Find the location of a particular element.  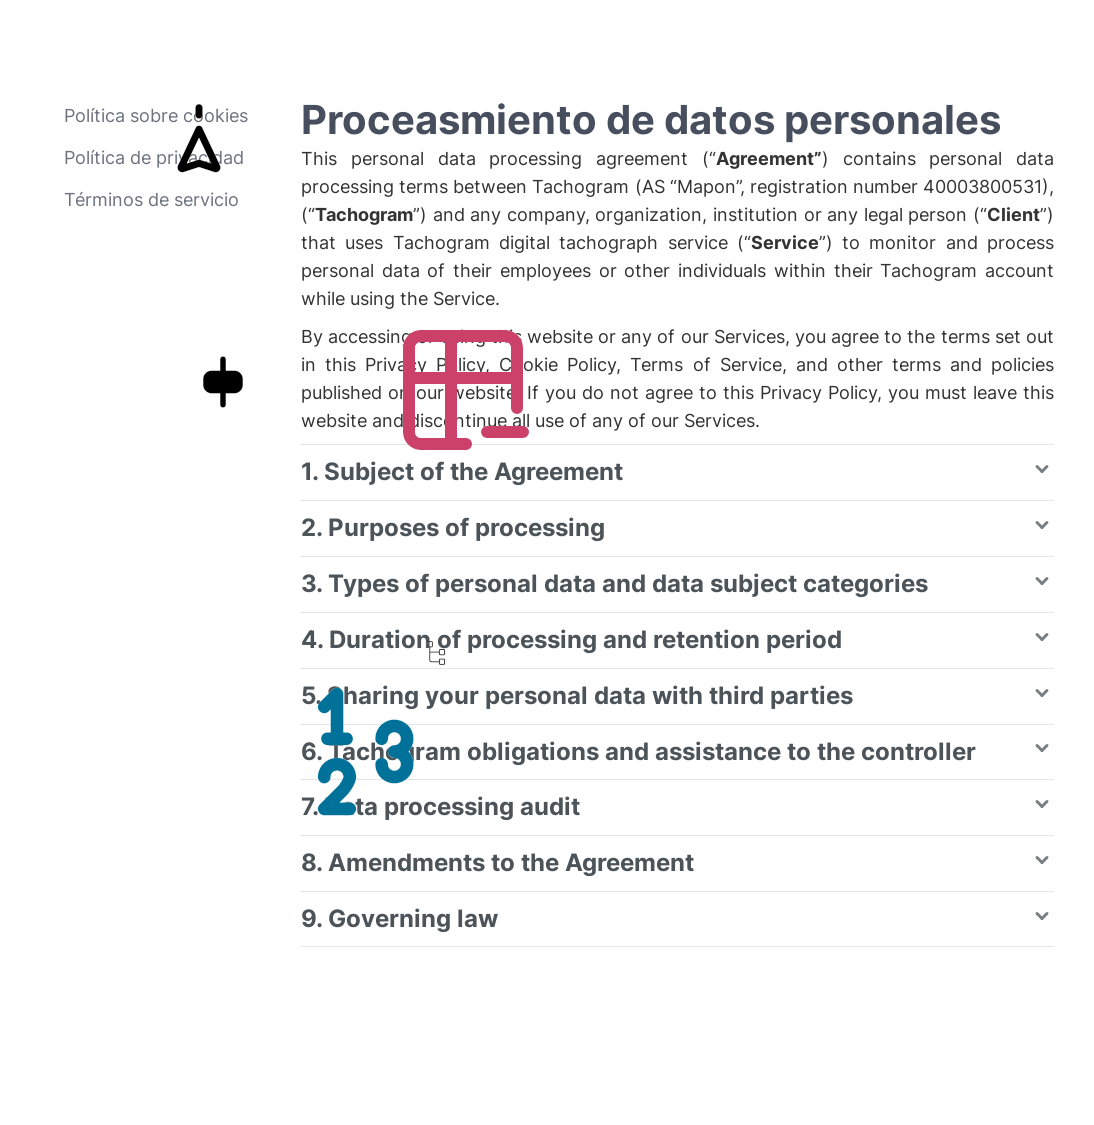

remove a row or column from a table is located at coordinates (463, 390).